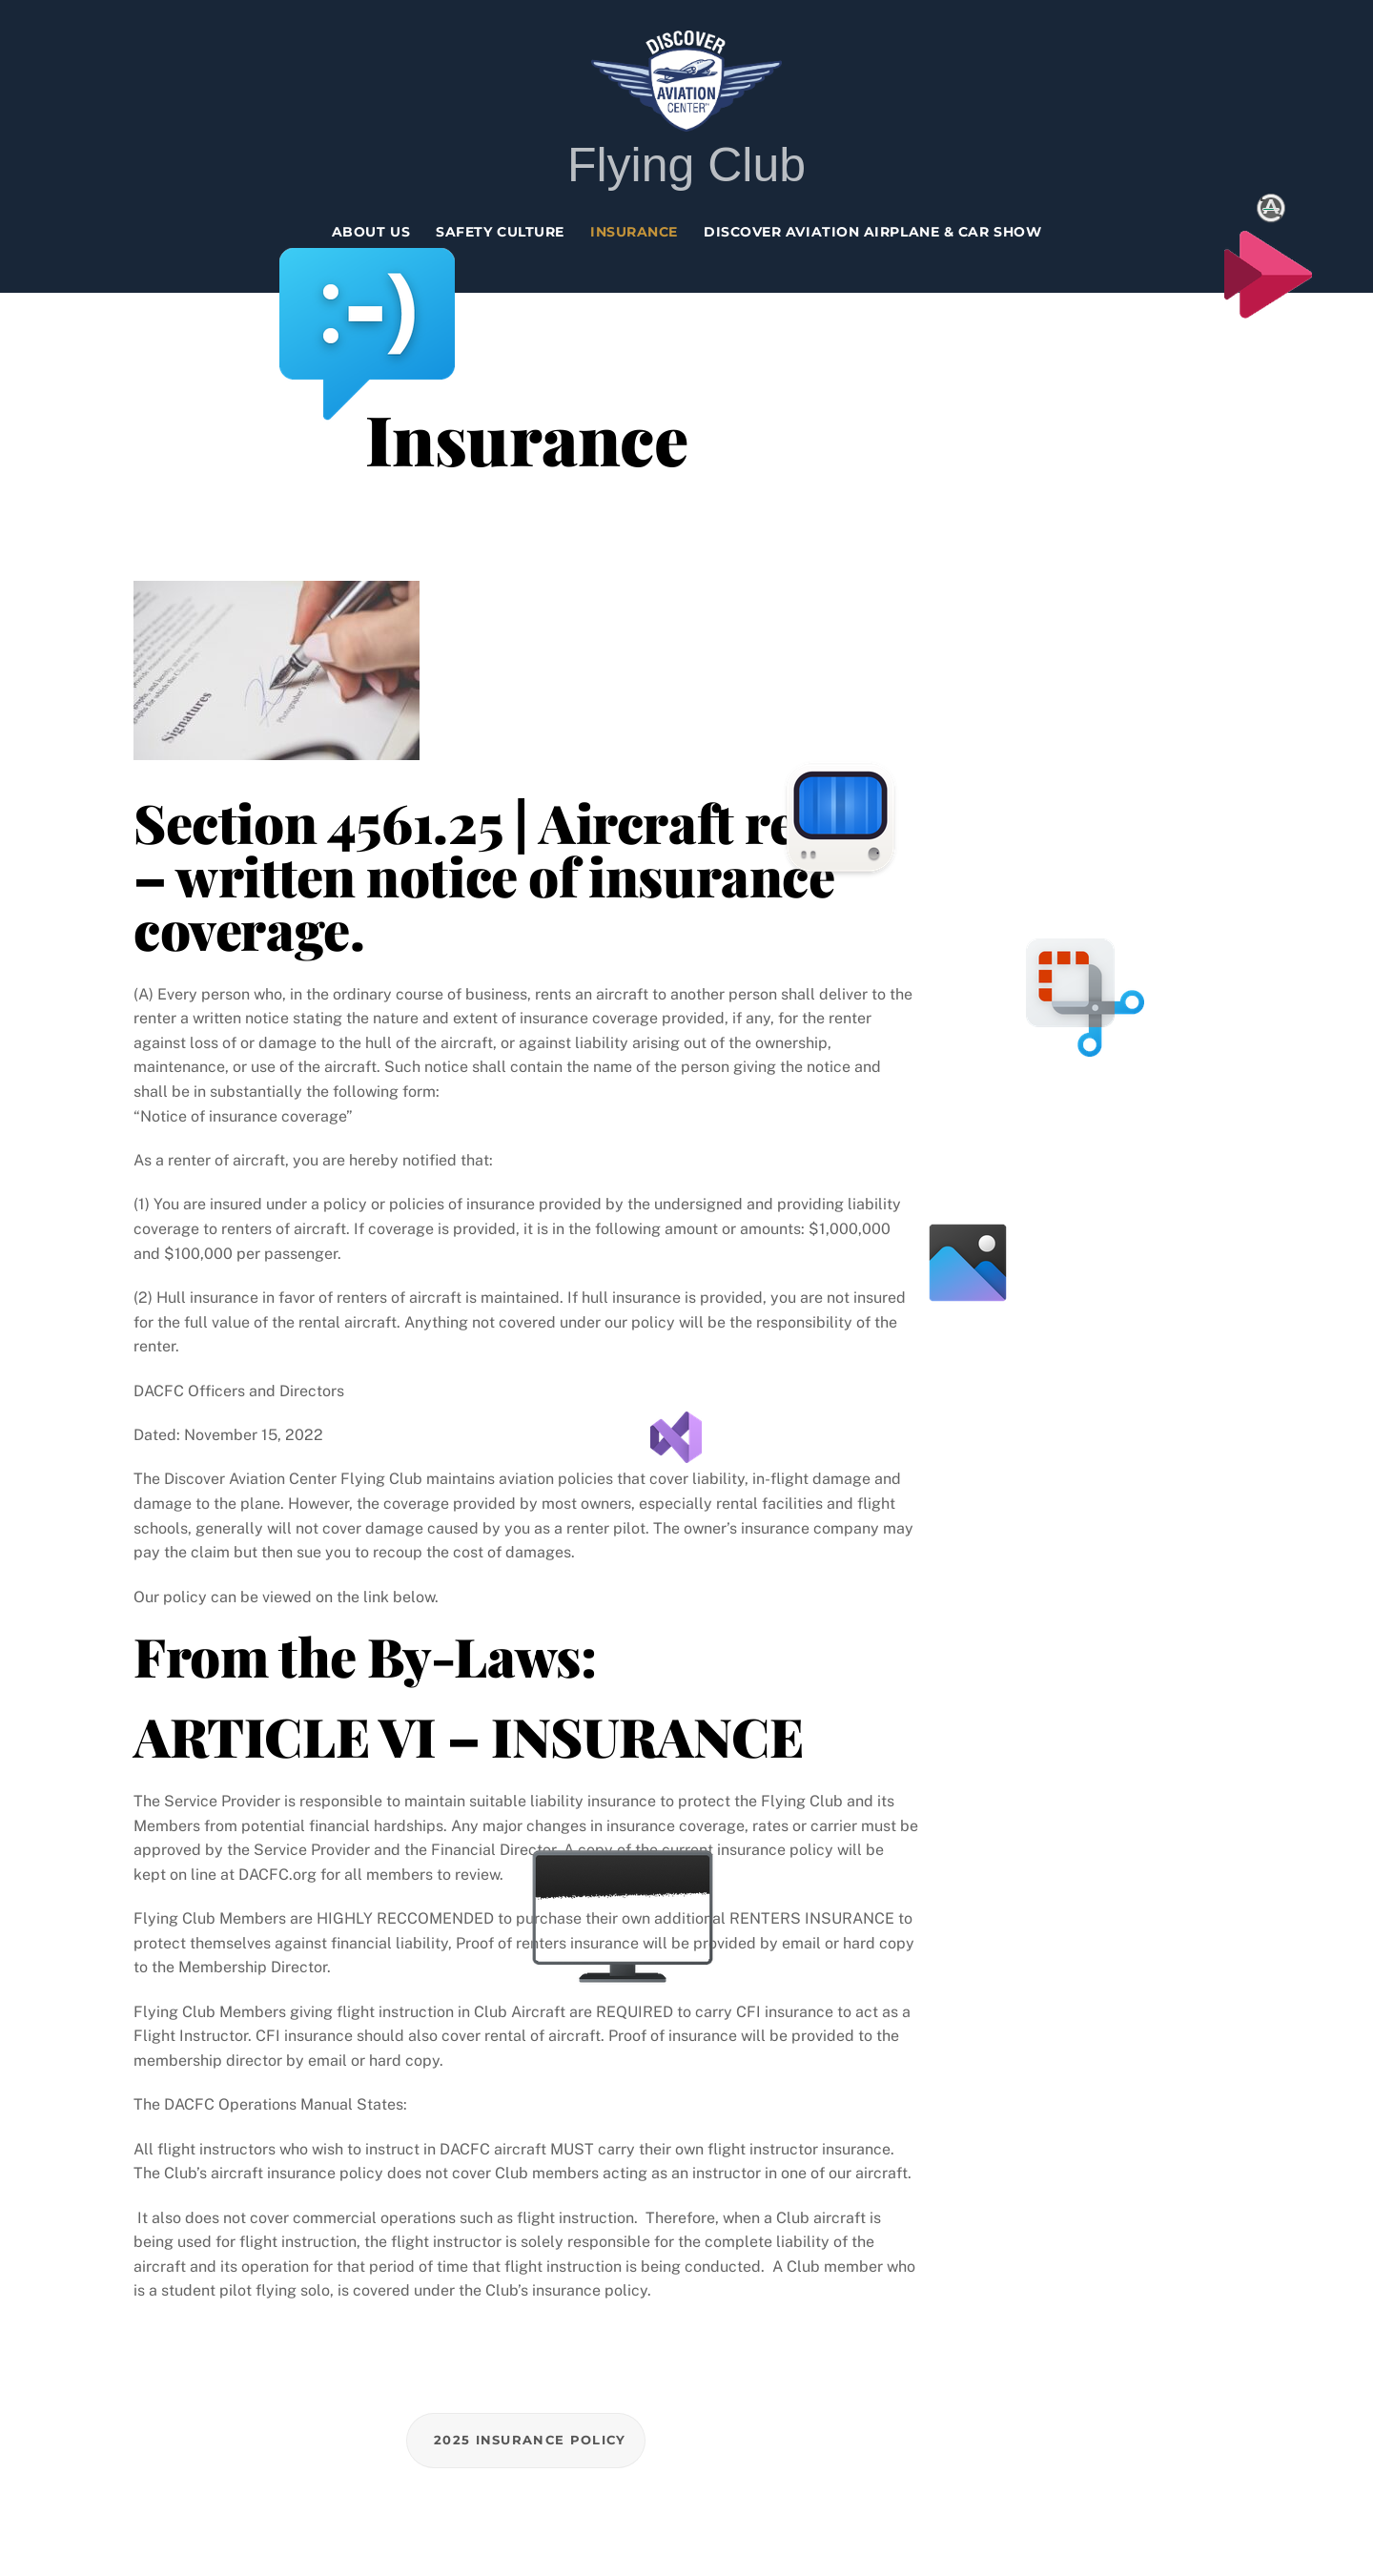  Describe the element at coordinates (367, 336) in the screenshot. I see `open the messaging app` at that location.